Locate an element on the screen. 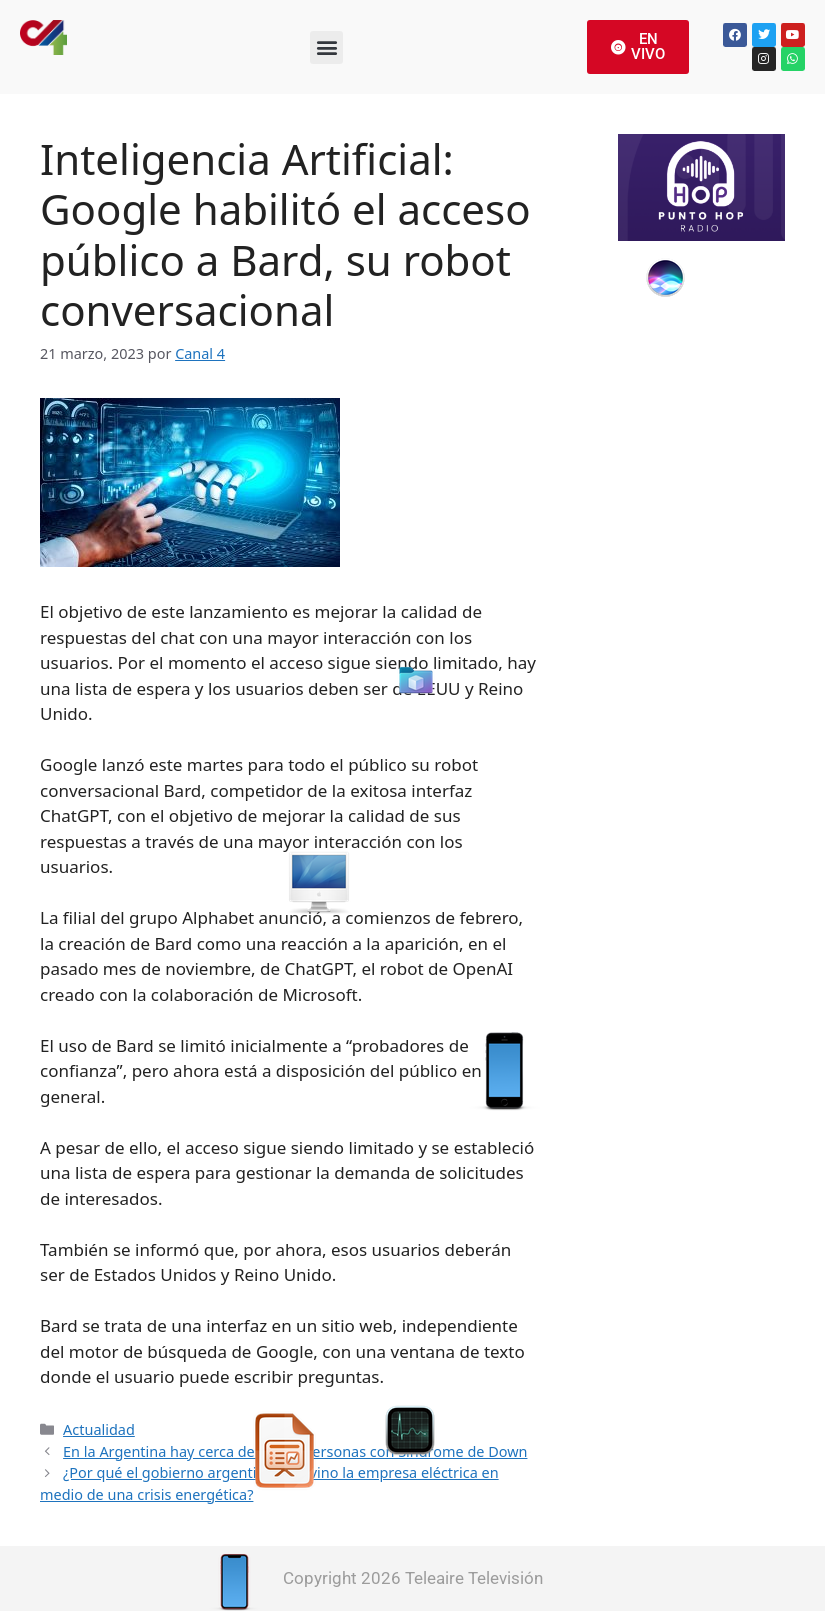 The image size is (825, 1611). open the 3D objects folder is located at coordinates (416, 681).